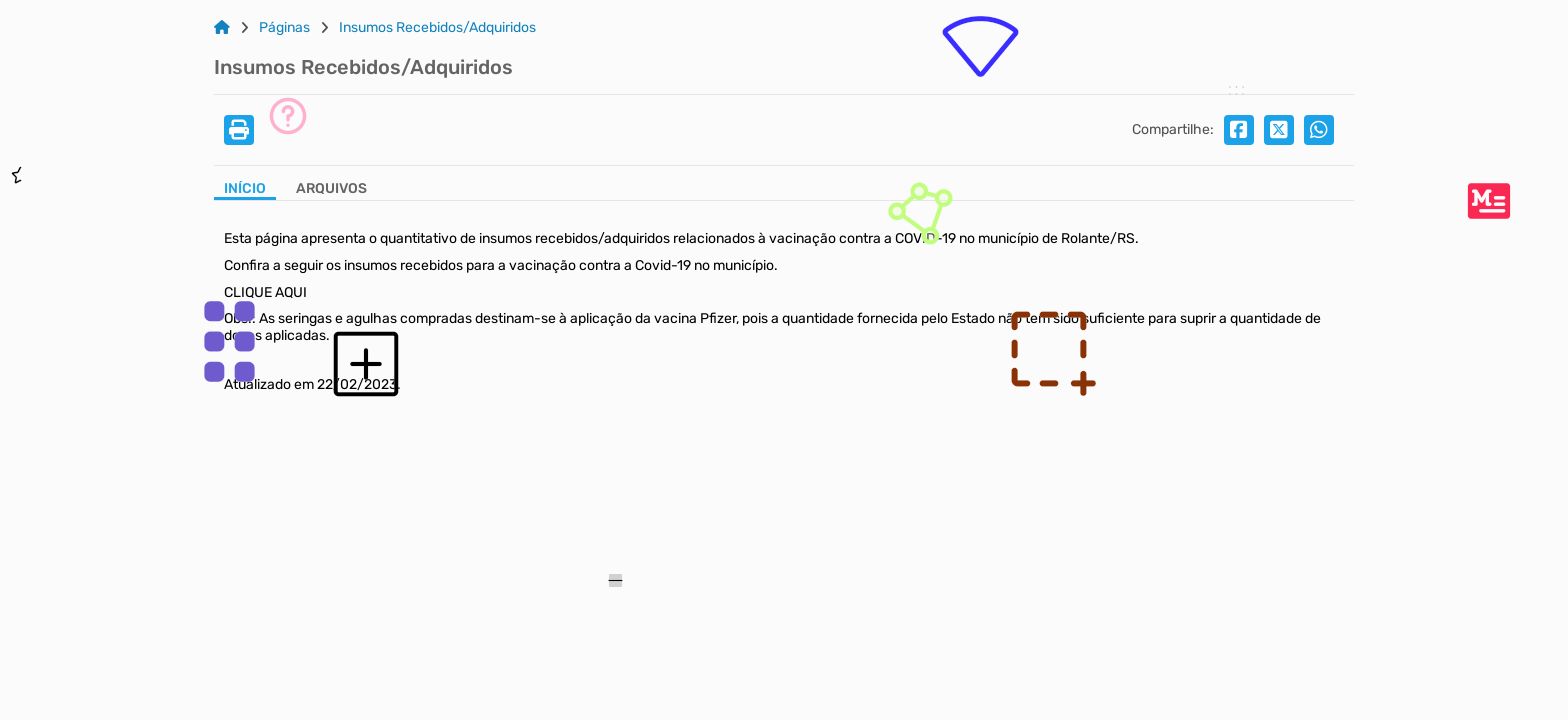 The height and width of the screenshot is (720, 1568). What do you see at coordinates (229, 341) in the screenshot?
I see `drag to reorder items vertically` at bounding box center [229, 341].